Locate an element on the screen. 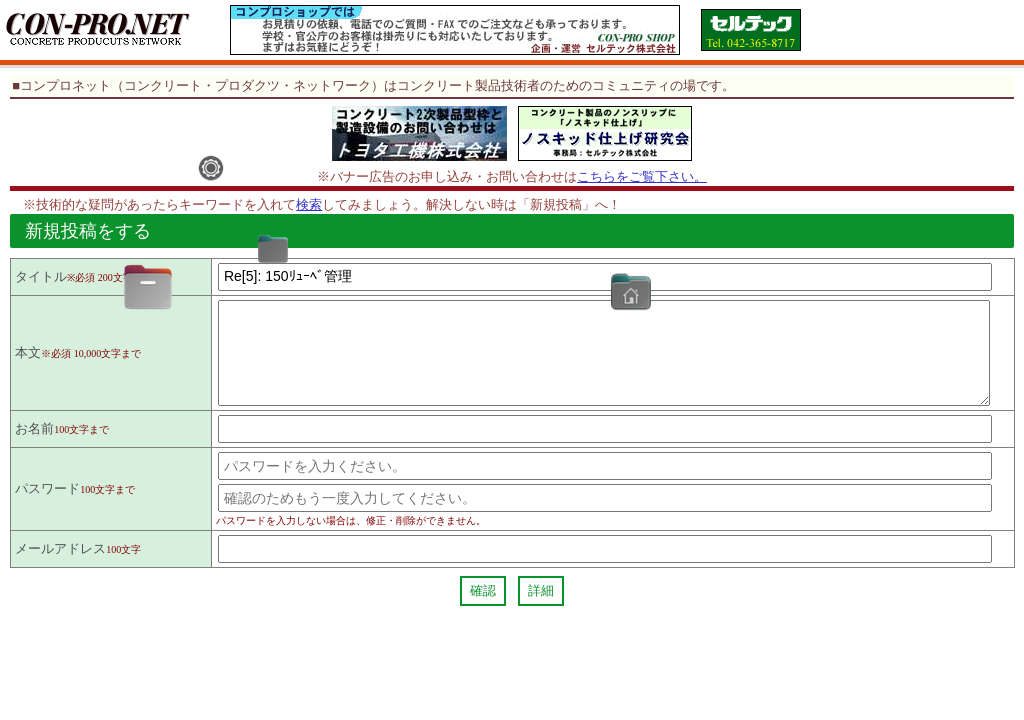  open folder to view contents is located at coordinates (273, 249).